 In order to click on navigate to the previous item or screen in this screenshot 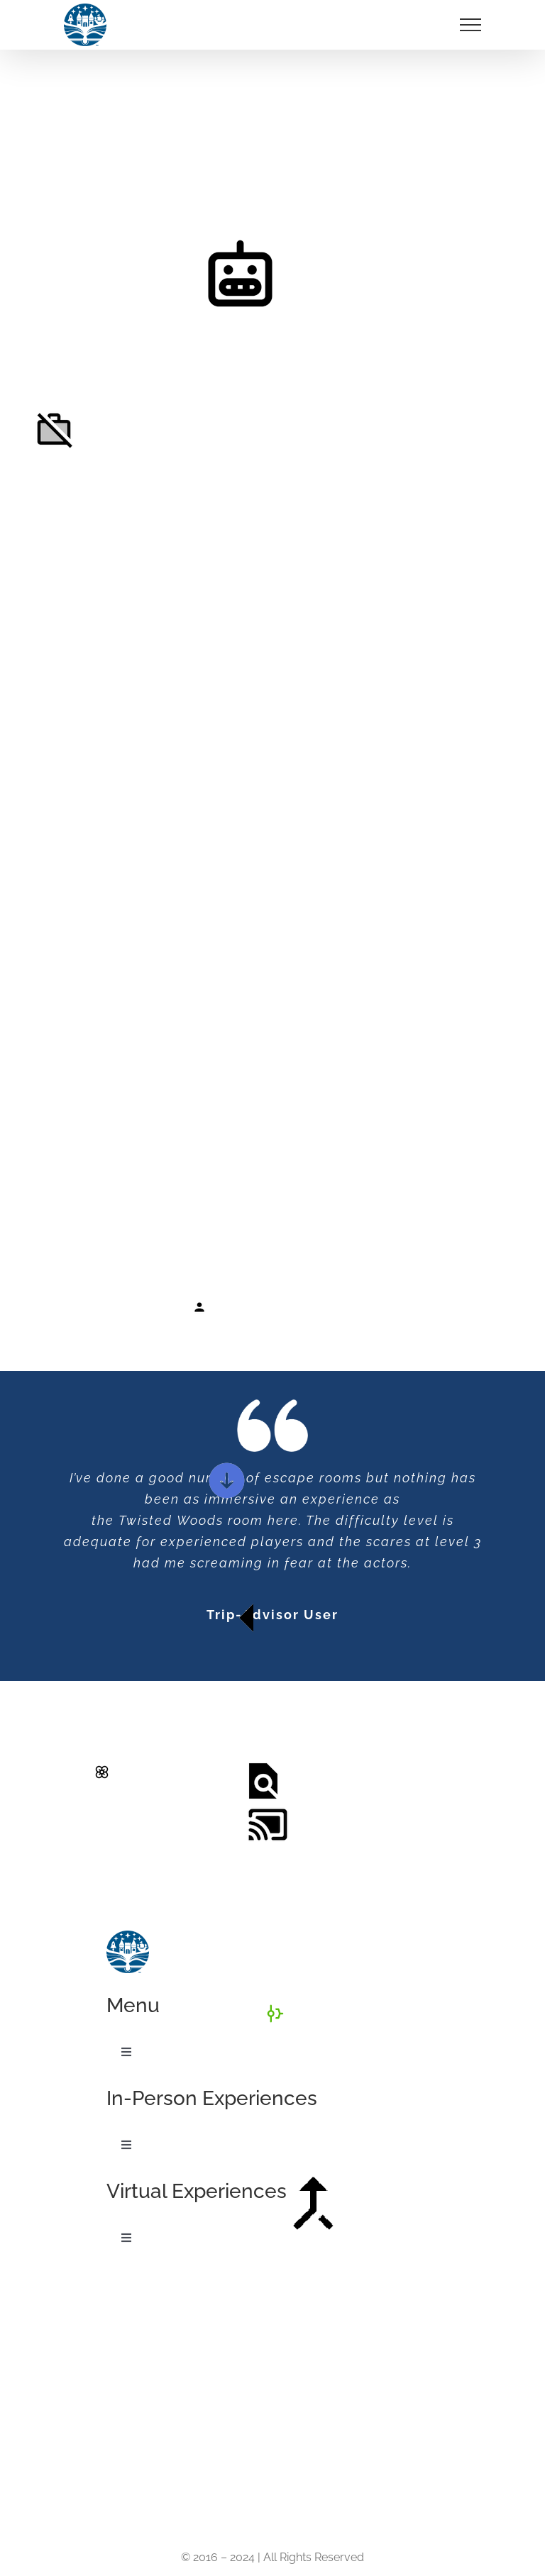, I will do `click(248, 1618)`.